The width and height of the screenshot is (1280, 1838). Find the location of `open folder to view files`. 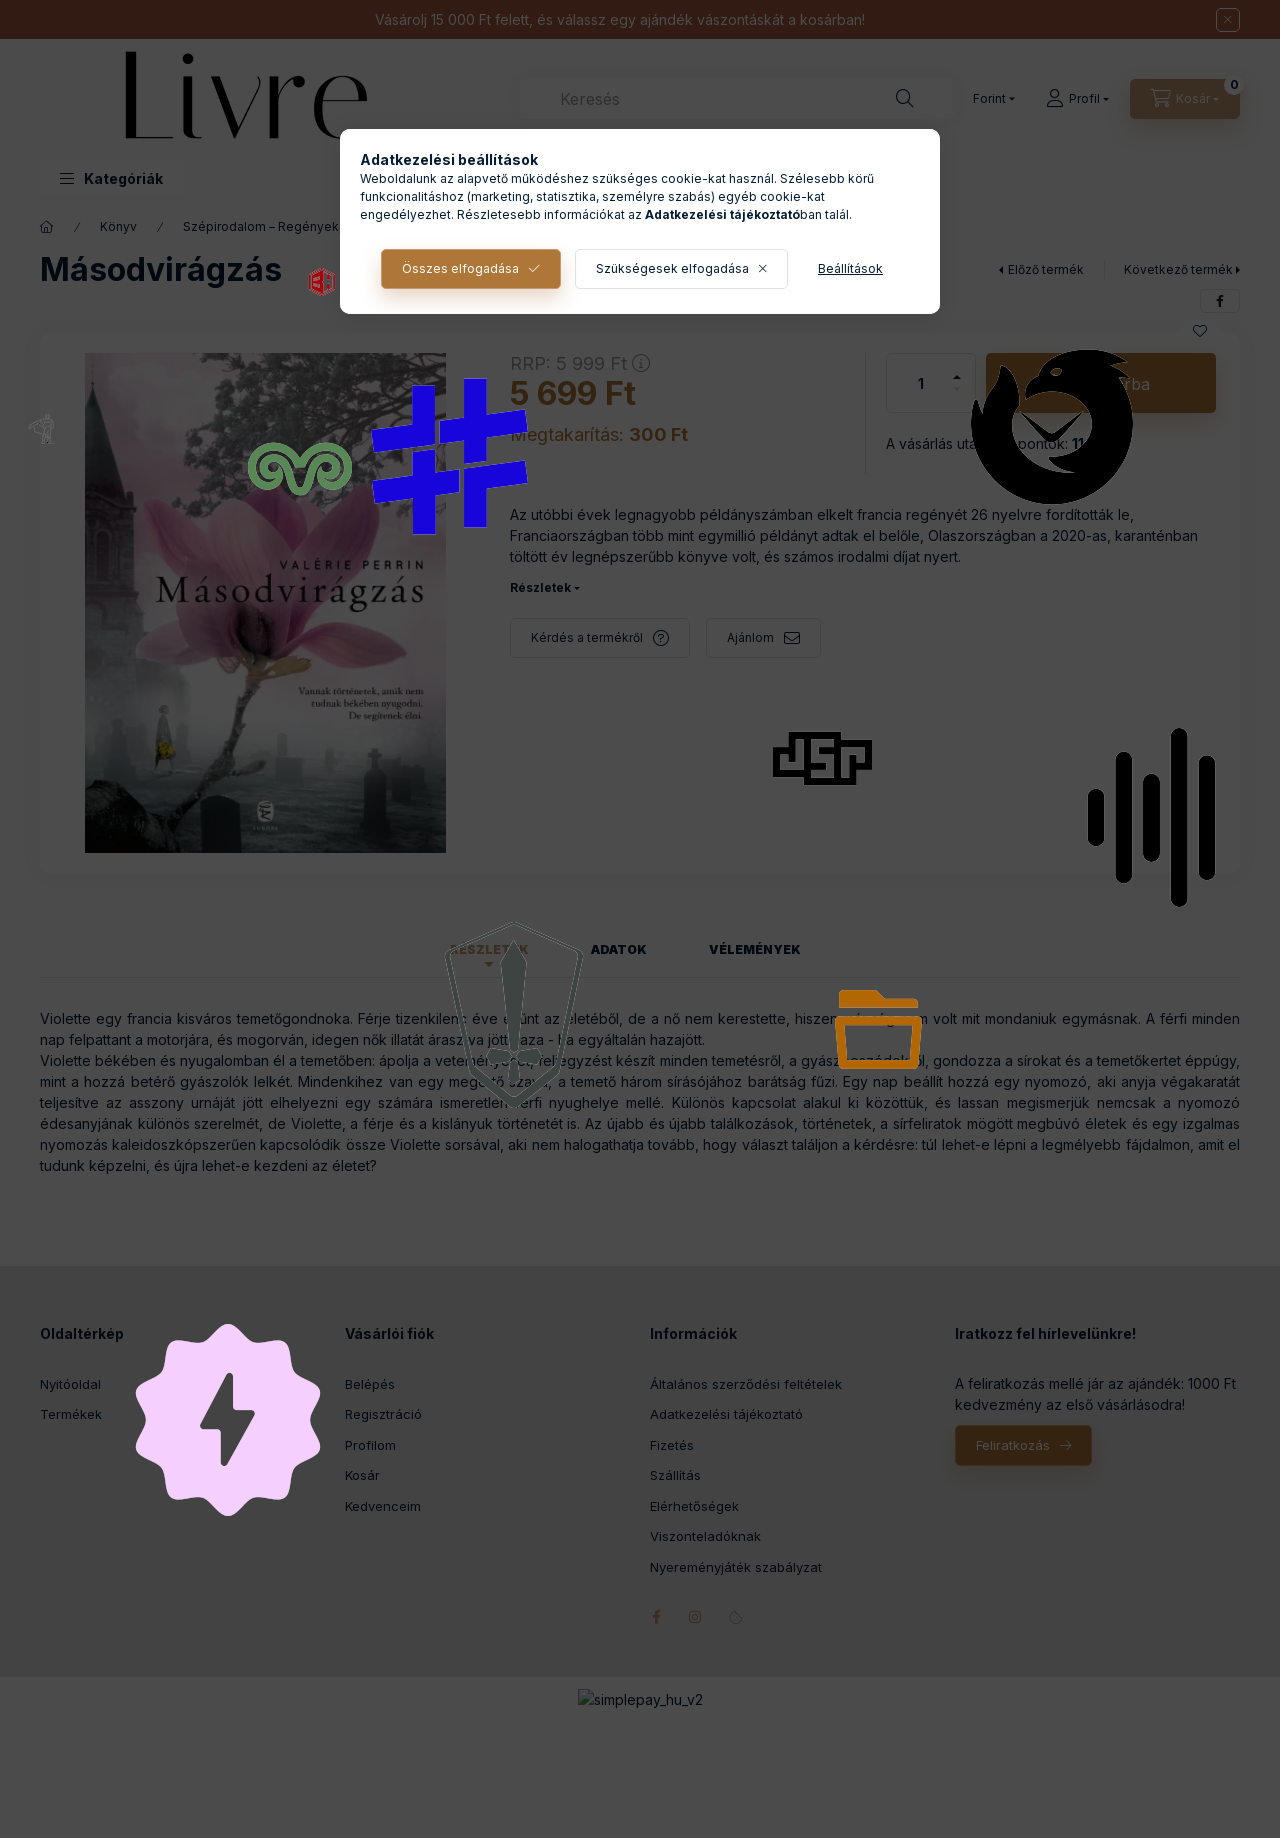

open folder to view files is located at coordinates (878, 1029).